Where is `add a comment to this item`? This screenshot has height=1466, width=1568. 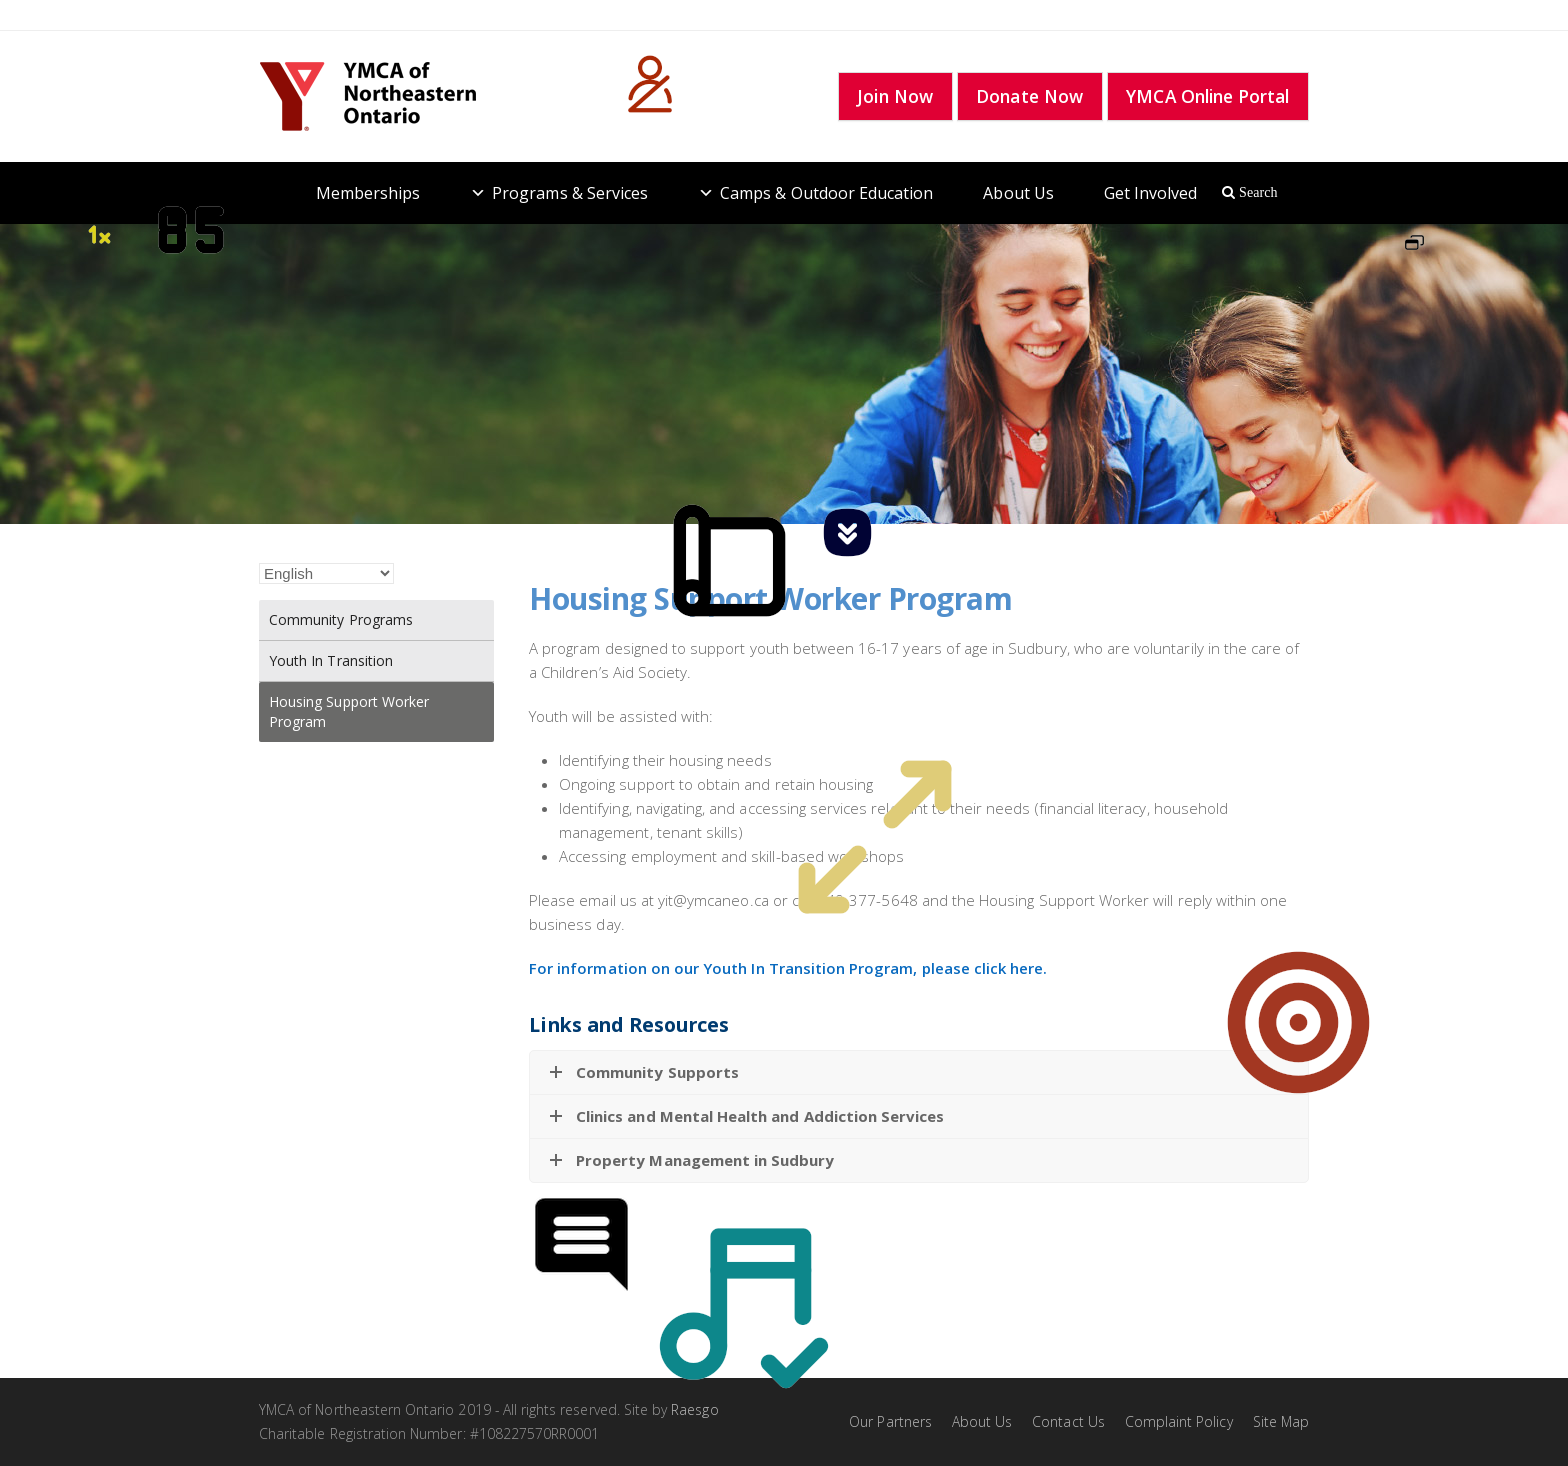
add a comment to this item is located at coordinates (581, 1244).